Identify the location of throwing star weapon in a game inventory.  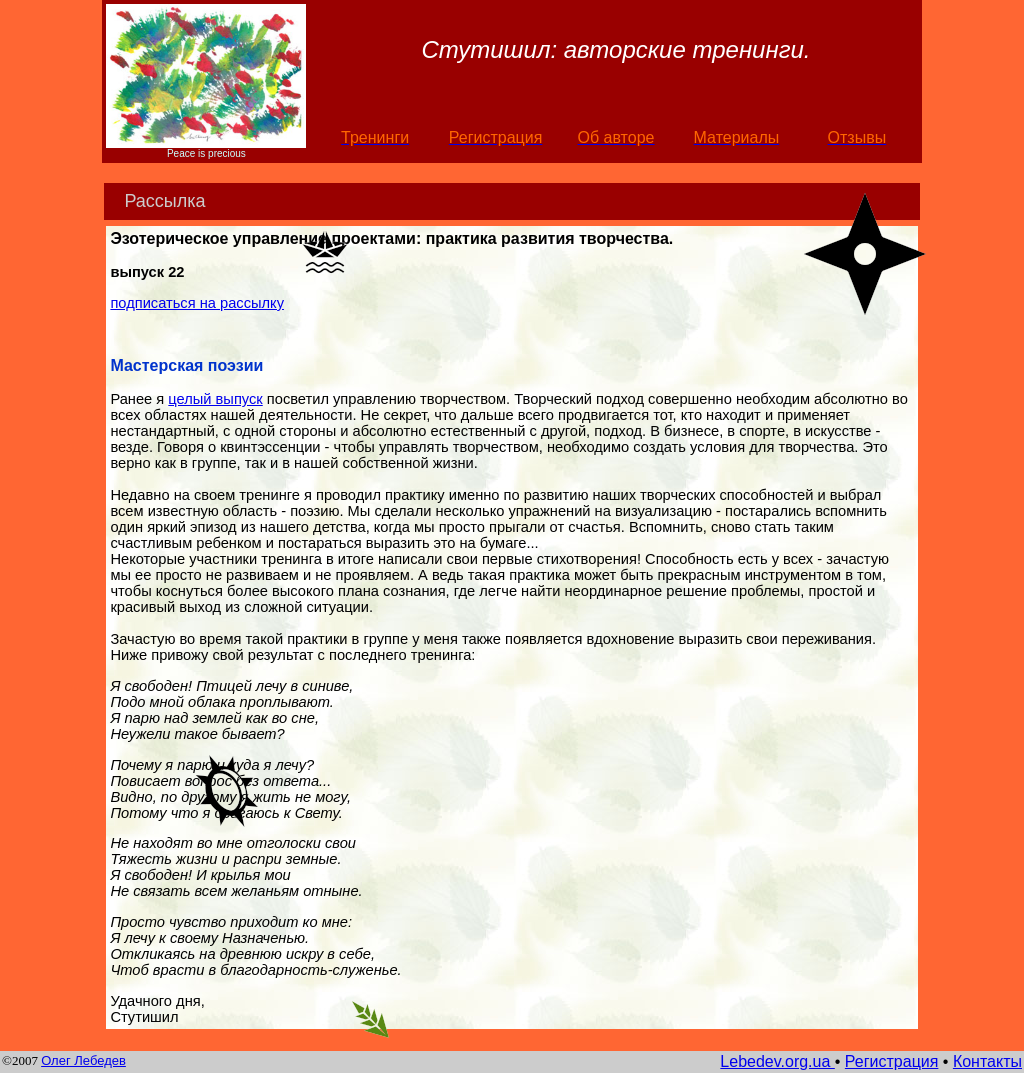
(865, 254).